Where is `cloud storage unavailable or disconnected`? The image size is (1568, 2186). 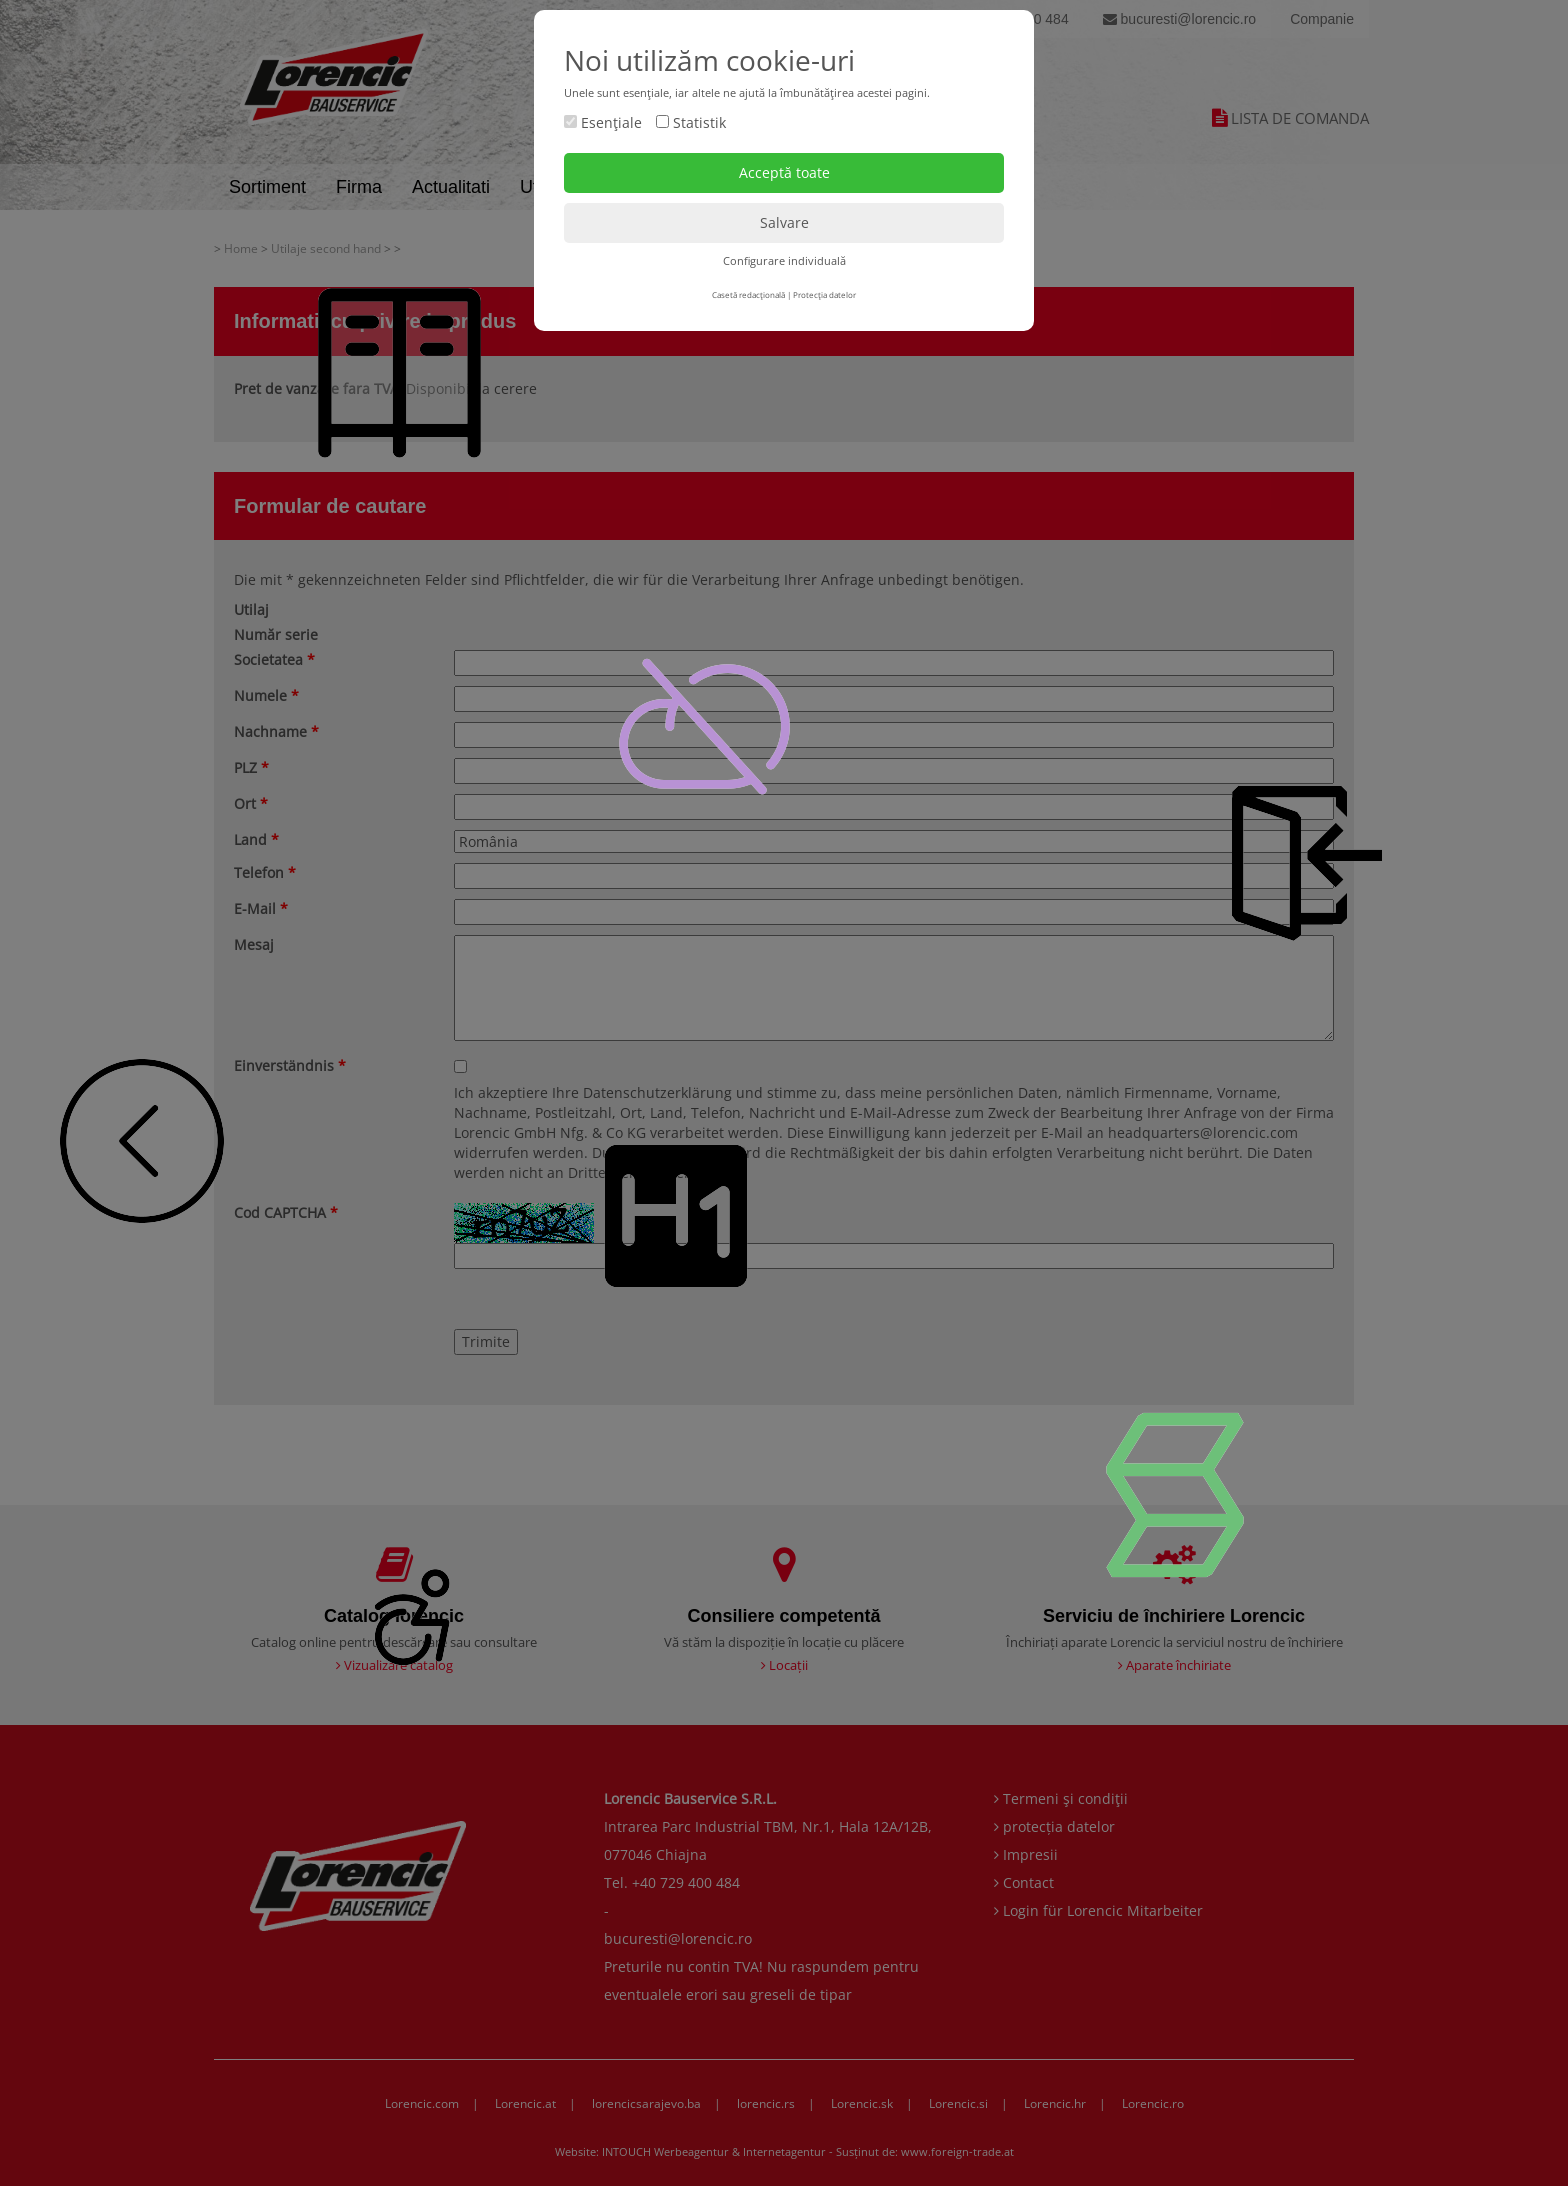 cloud storage unavailable or disconnected is located at coordinates (704, 726).